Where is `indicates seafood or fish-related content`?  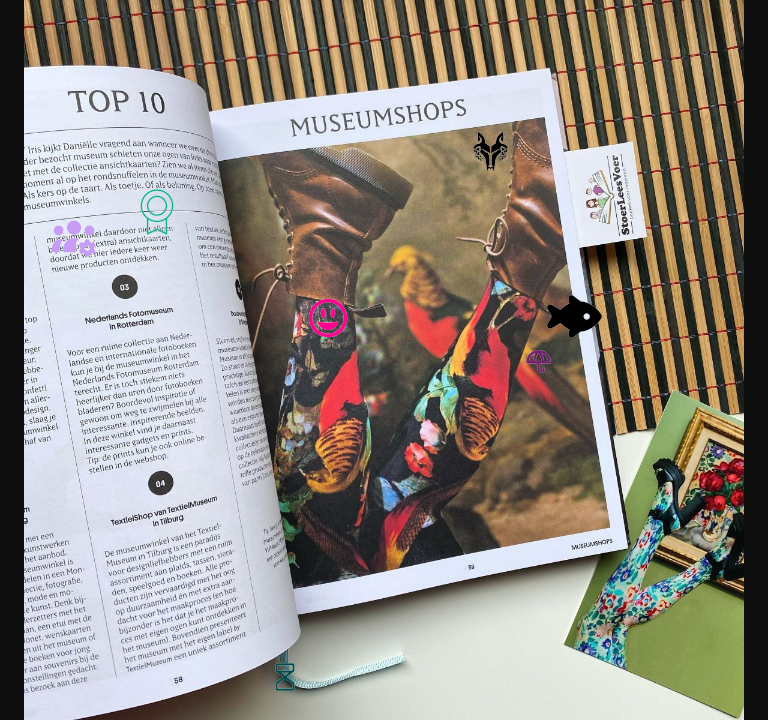 indicates seafood or fish-related content is located at coordinates (574, 316).